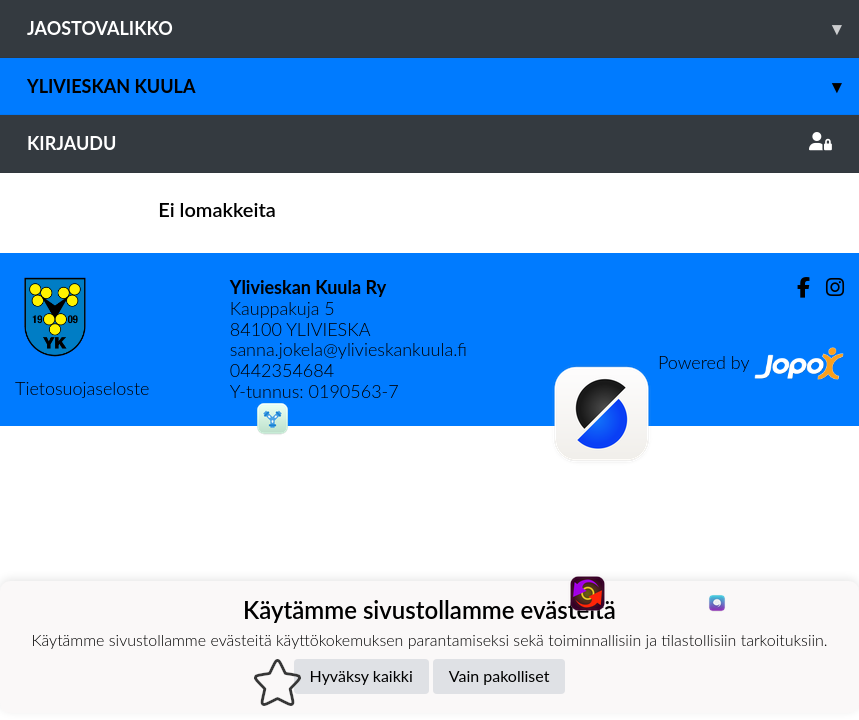  Describe the element at coordinates (277, 682) in the screenshot. I see `access your favorites` at that location.